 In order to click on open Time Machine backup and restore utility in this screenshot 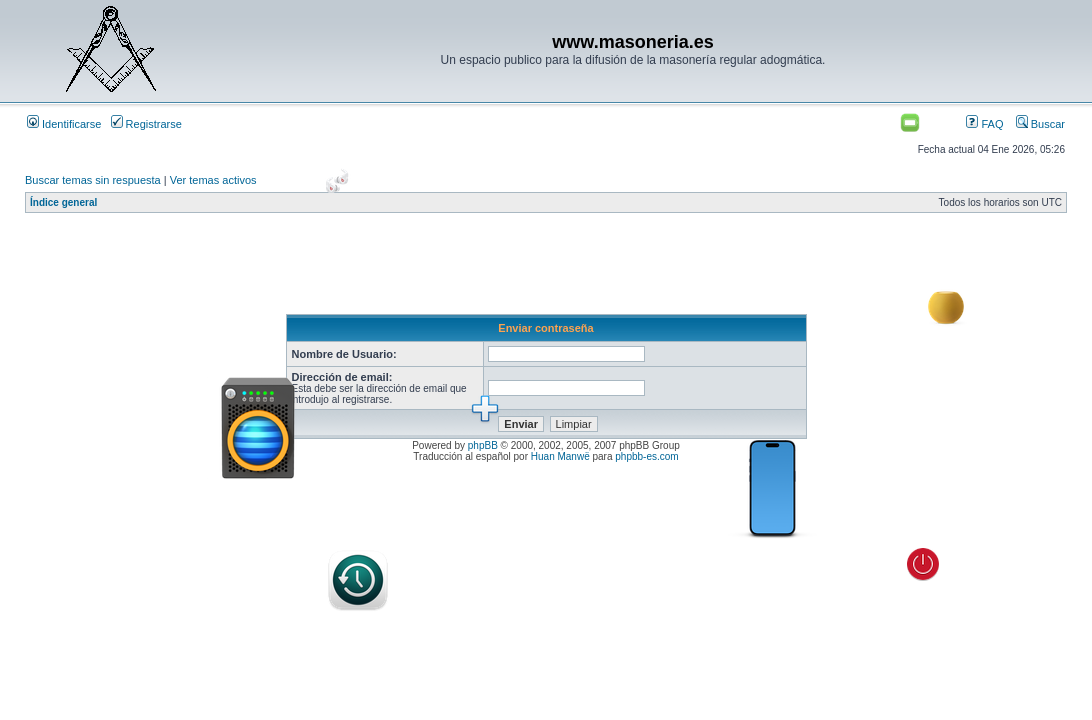, I will do `click(358, 580)`.